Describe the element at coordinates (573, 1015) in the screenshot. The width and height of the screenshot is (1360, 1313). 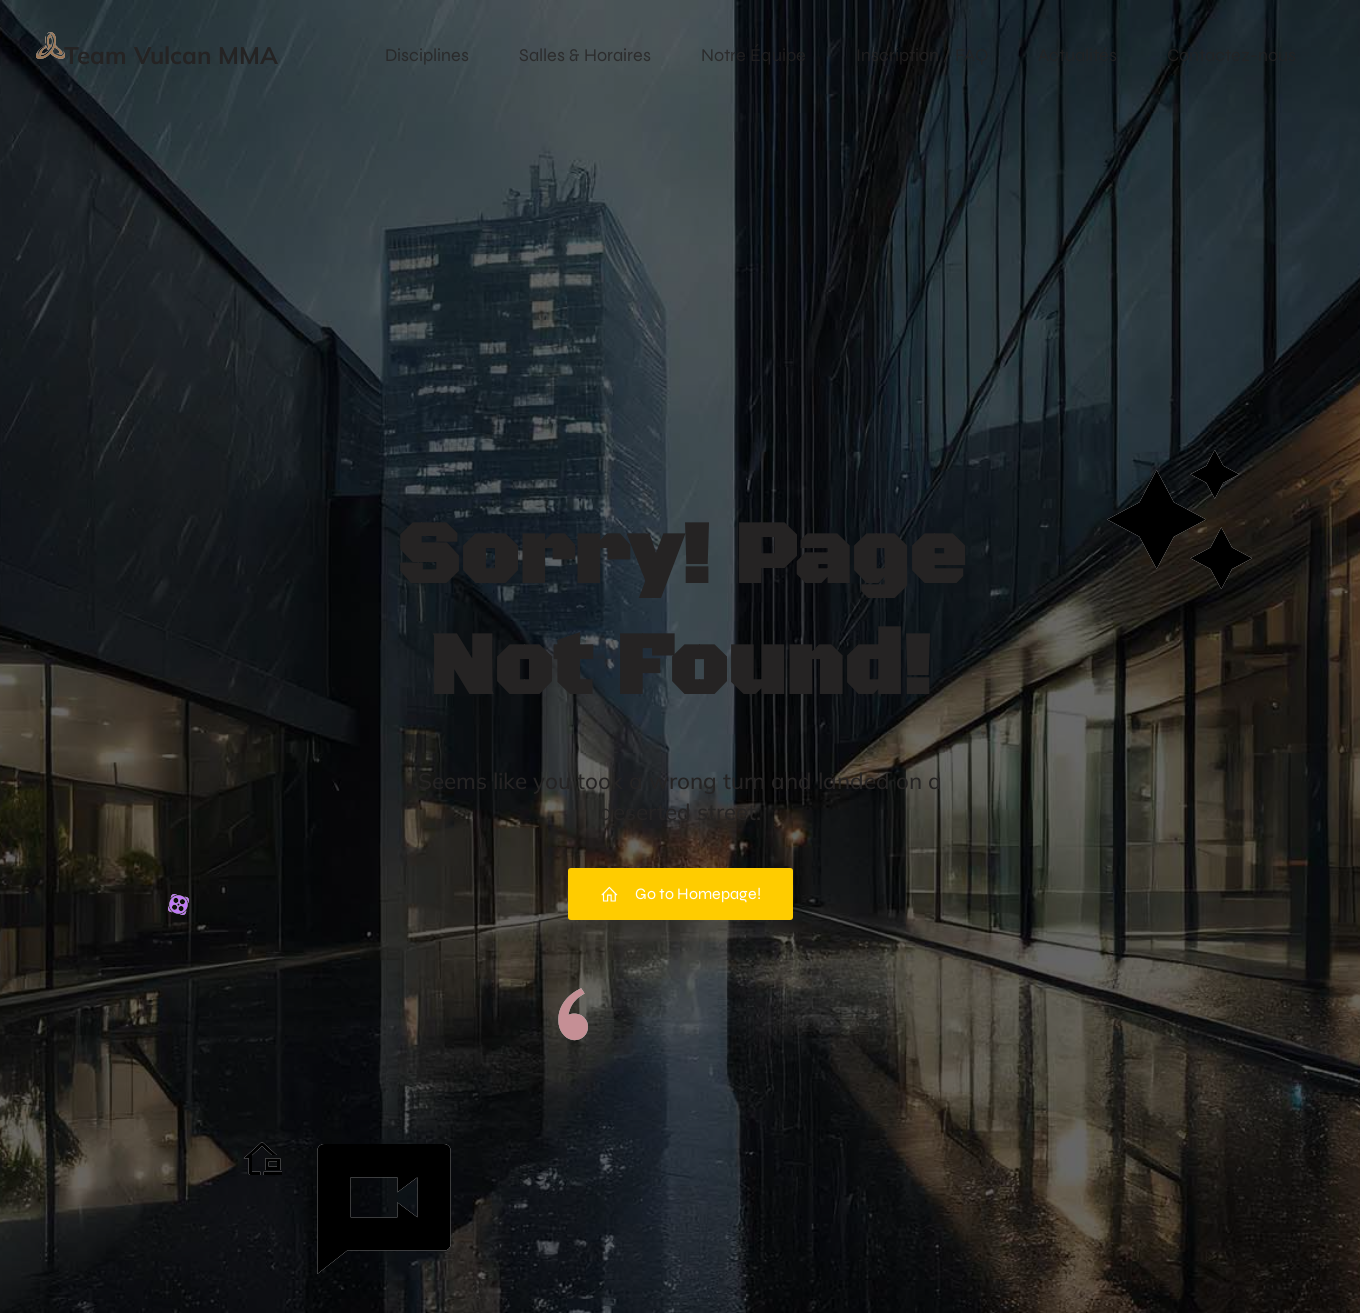
I see `insert a block quote or citation` at that location.